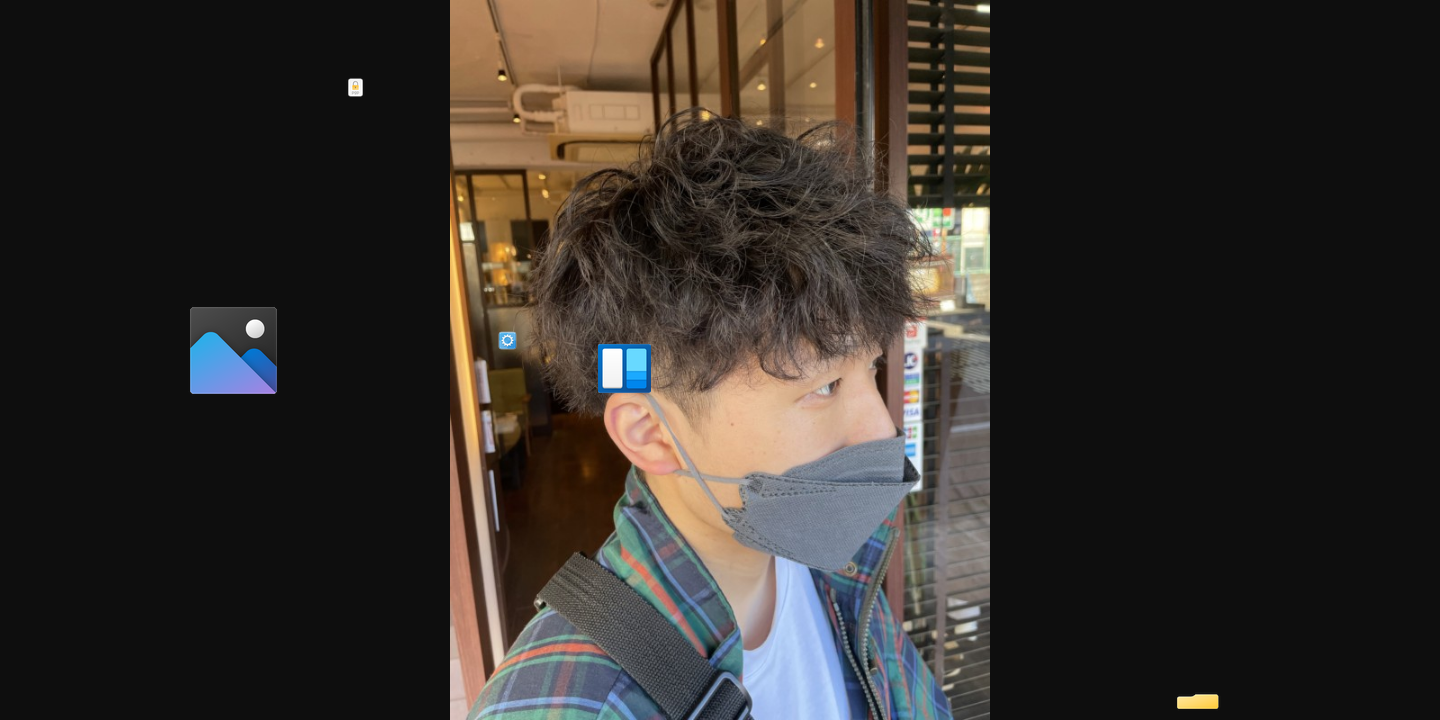 This screenshot has height=720, width=1440. I want to click on open livefront folder, so click(1197, 694).